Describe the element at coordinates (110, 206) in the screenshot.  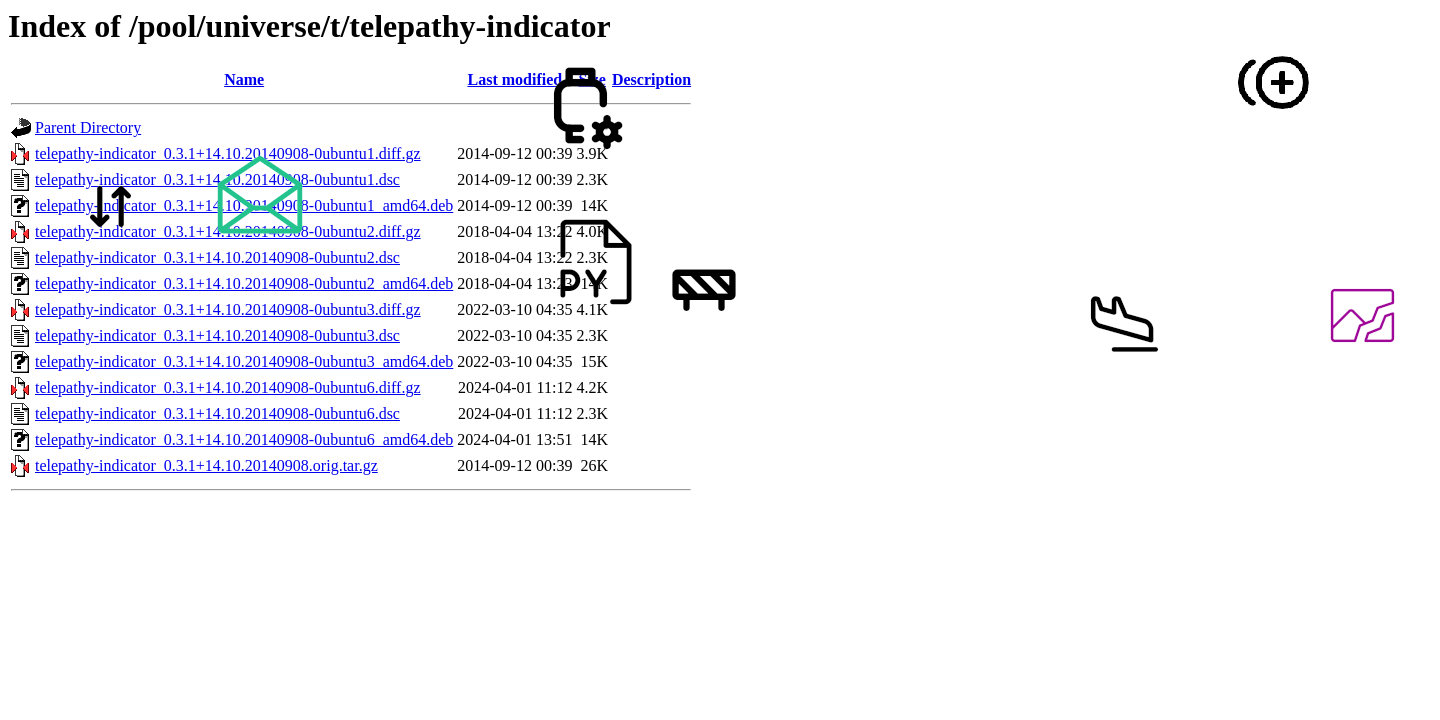
I see `sort items in ascending or descending order` at that location.